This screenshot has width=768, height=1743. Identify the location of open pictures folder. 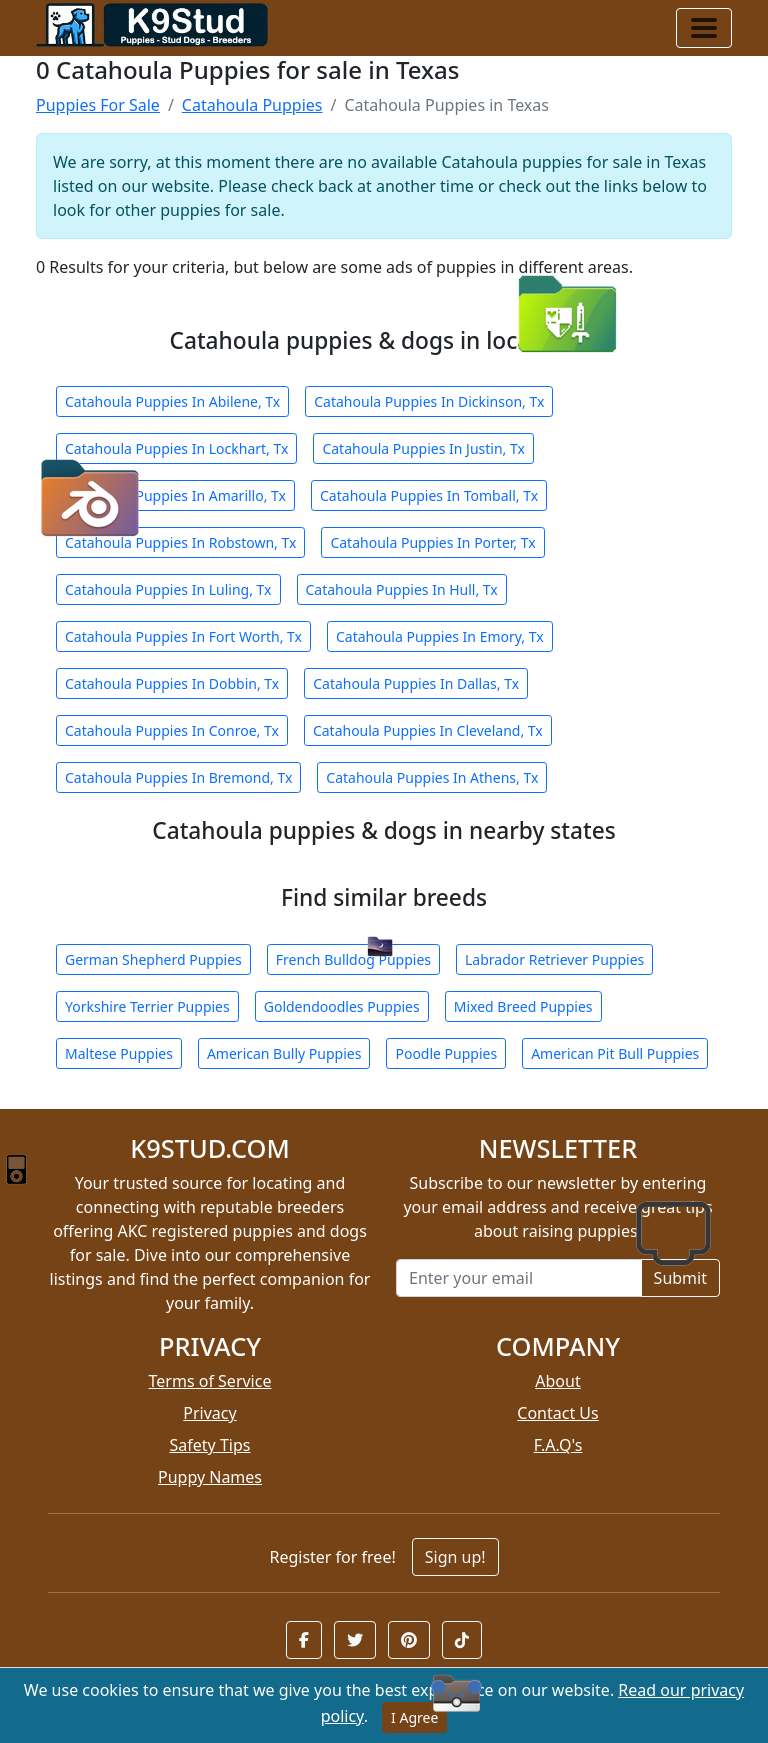
(380, 947).